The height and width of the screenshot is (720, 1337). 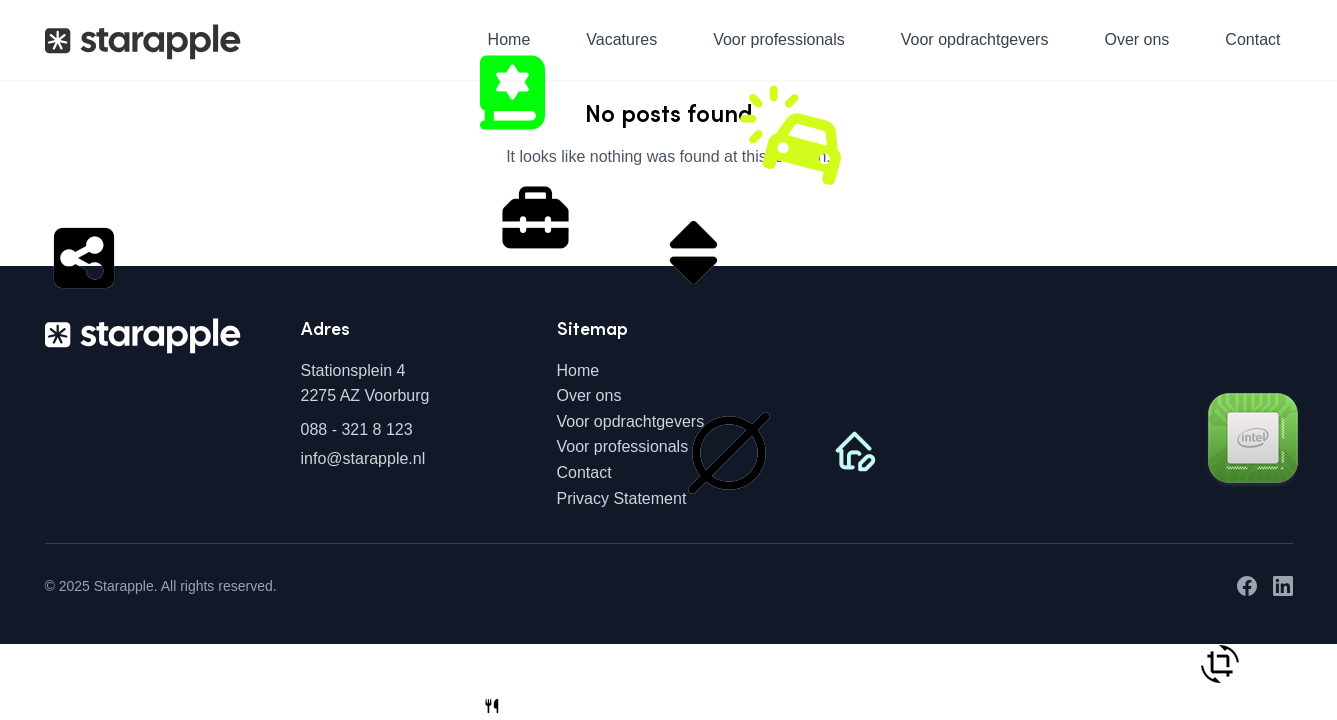 What do you see at coordinates (693, 252) in the screenshot?
I see `sort items in no particular order` at bounding box center [693, 252].